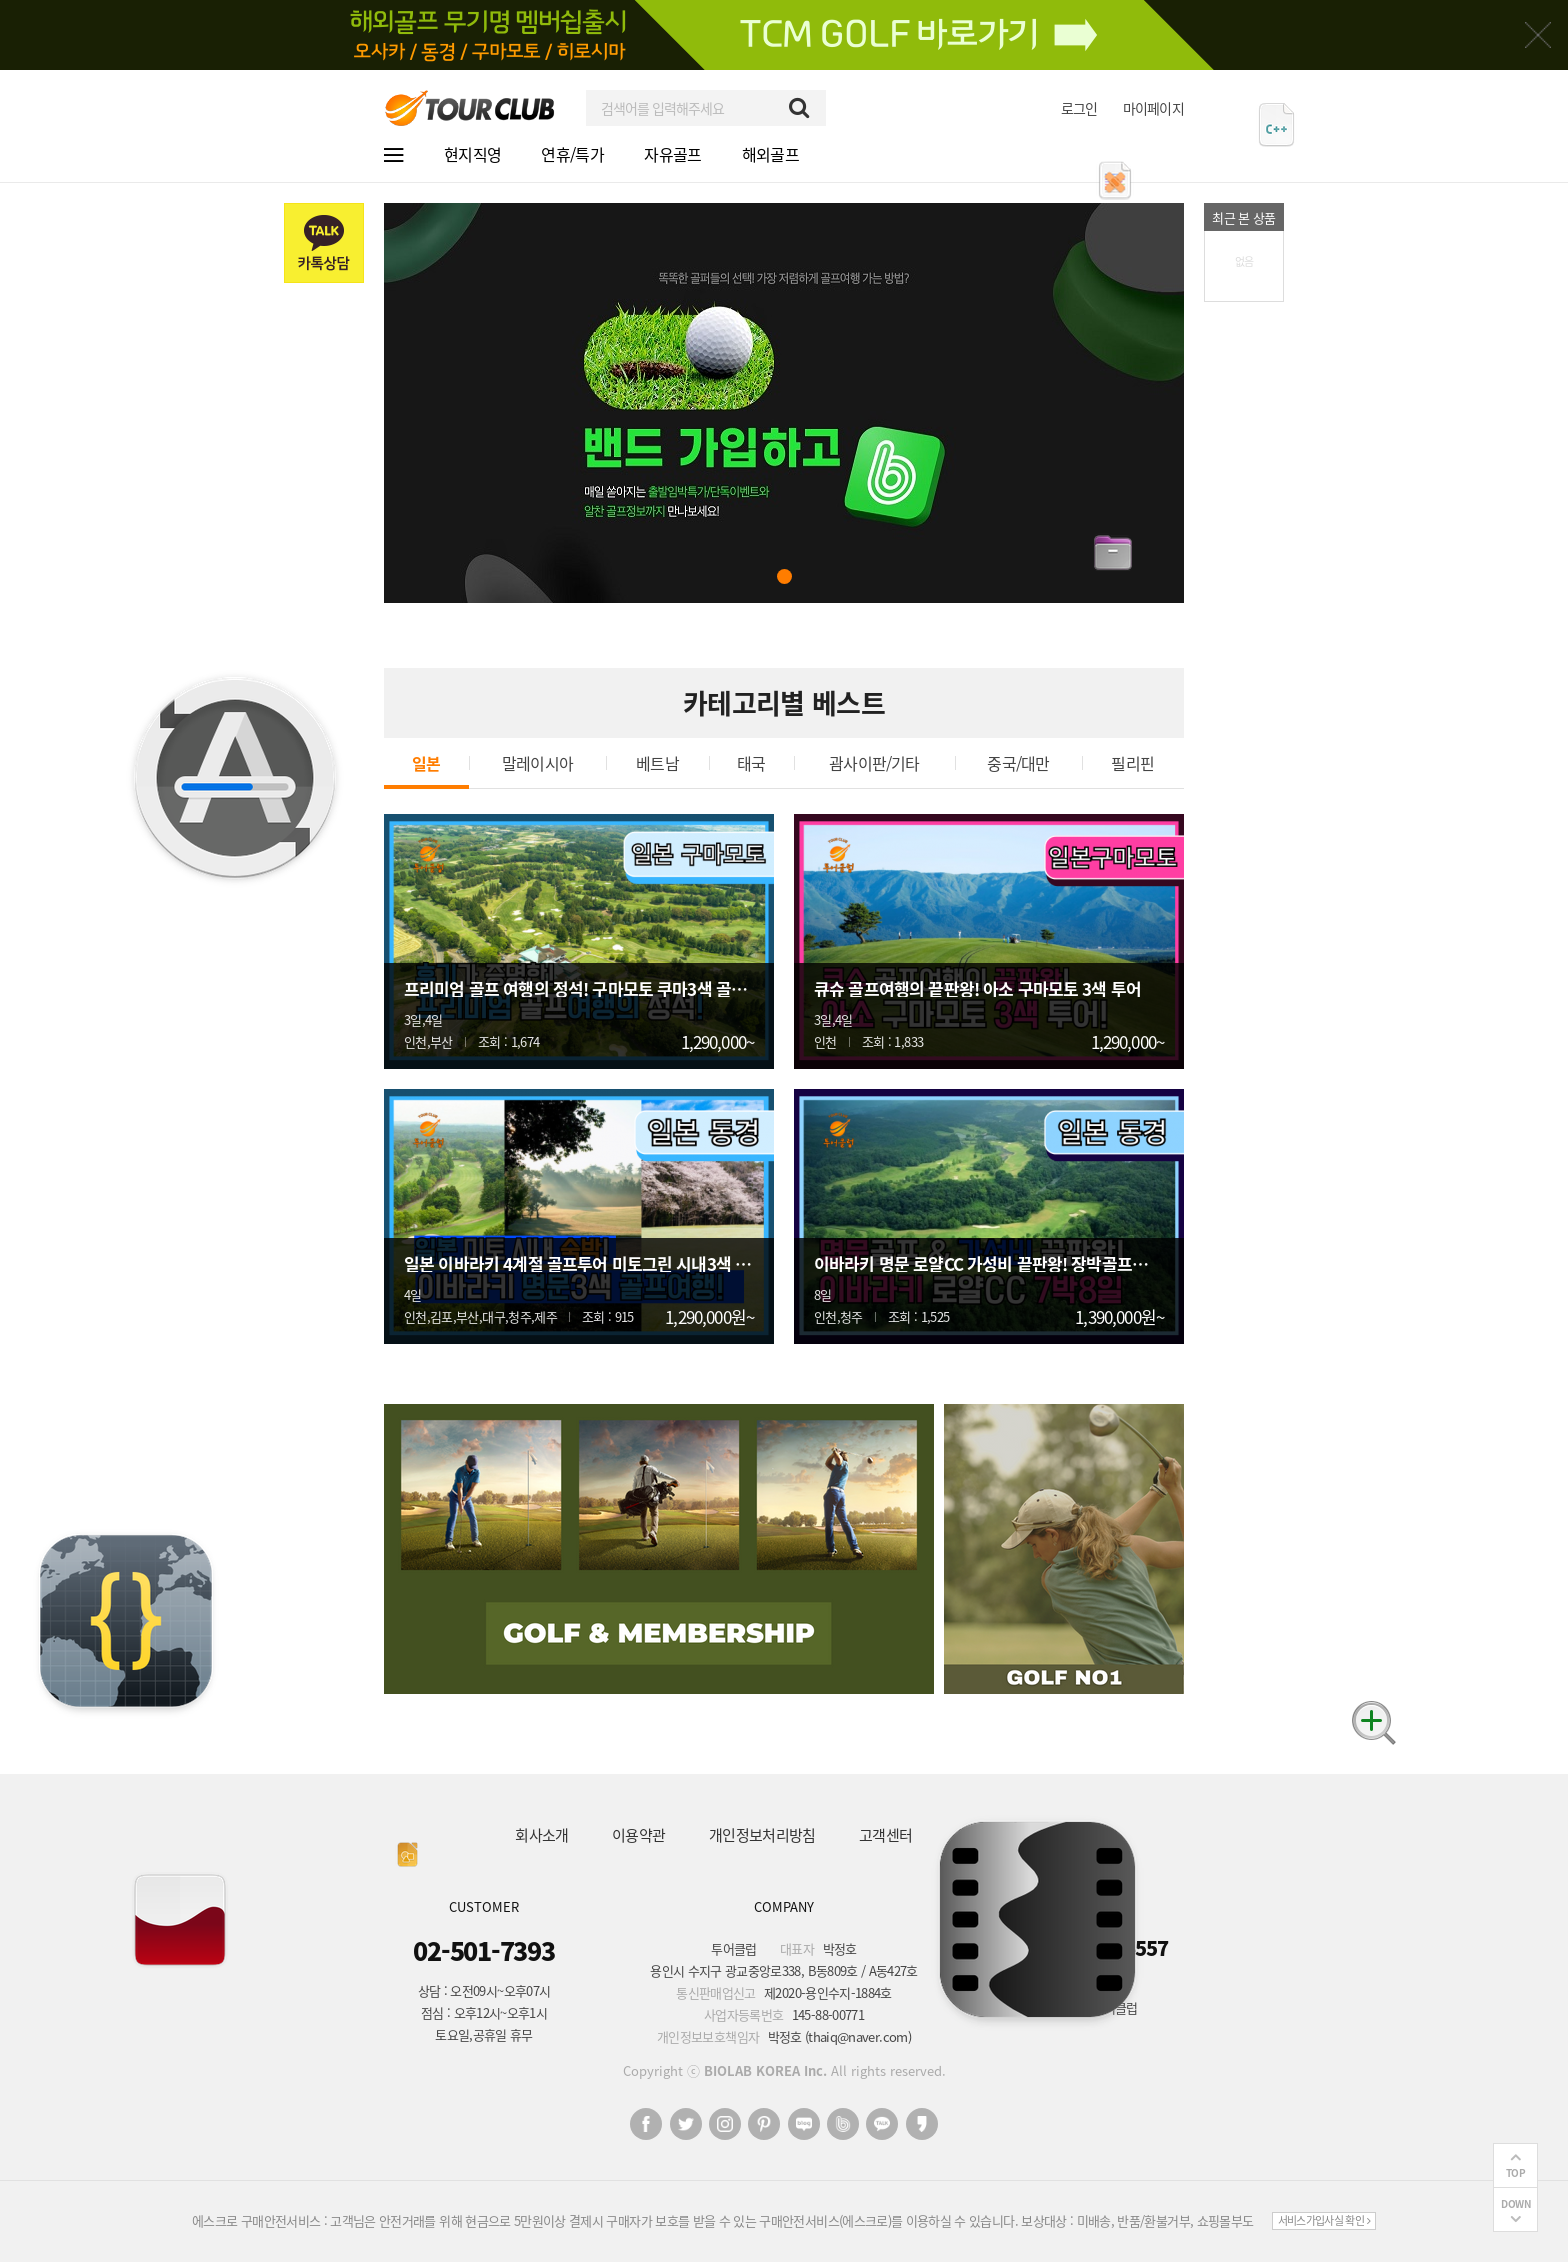  What do you see at coordinates (1374, 1723) in the screenshot?
I see `zoom in on file or document` at bounding box center [1374, 1723].